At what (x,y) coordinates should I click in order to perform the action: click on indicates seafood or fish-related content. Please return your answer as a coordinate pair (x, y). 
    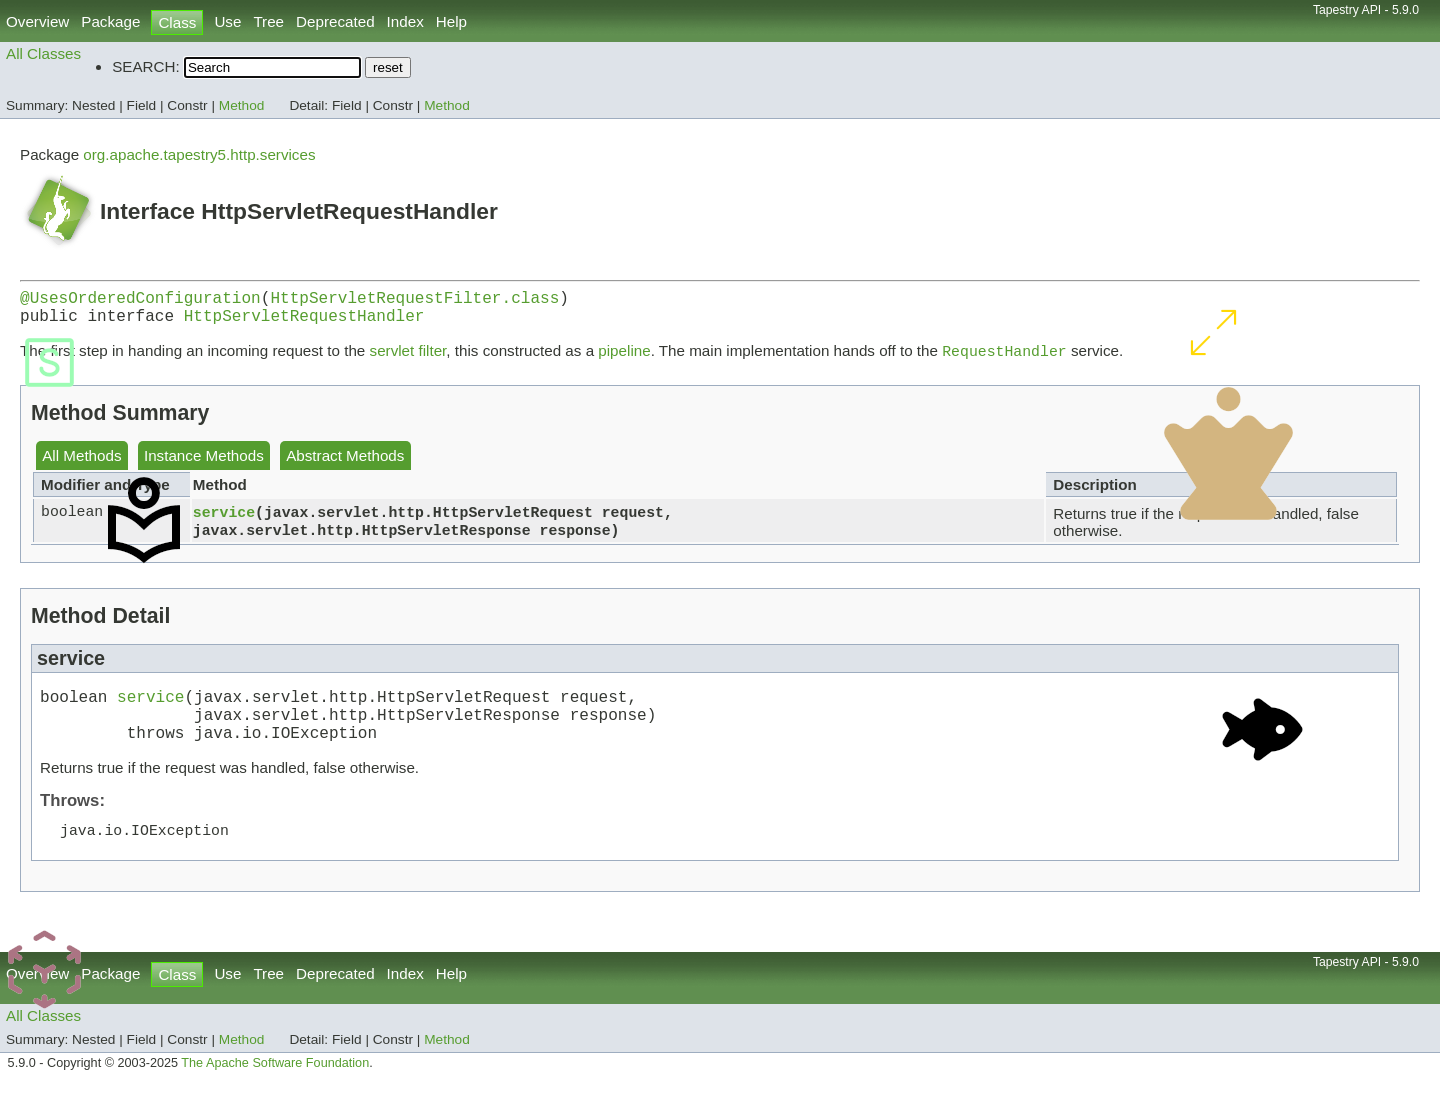
    Looking at the image, I should click on (1262, 729).